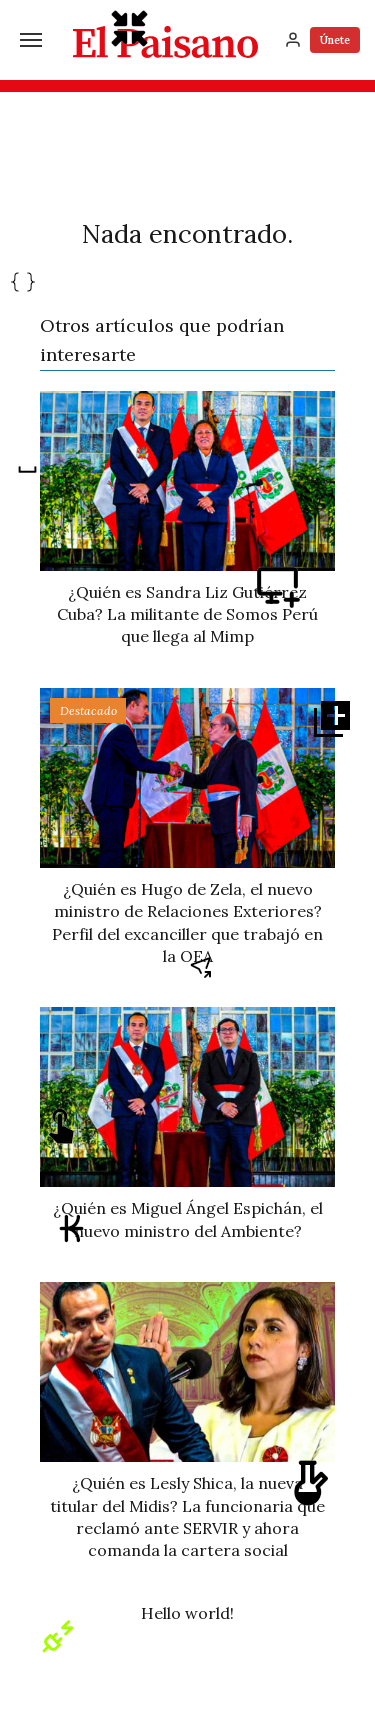  Describe the element at coordinates (201, 967) in the screenshot. I see `share your current location` at that location.